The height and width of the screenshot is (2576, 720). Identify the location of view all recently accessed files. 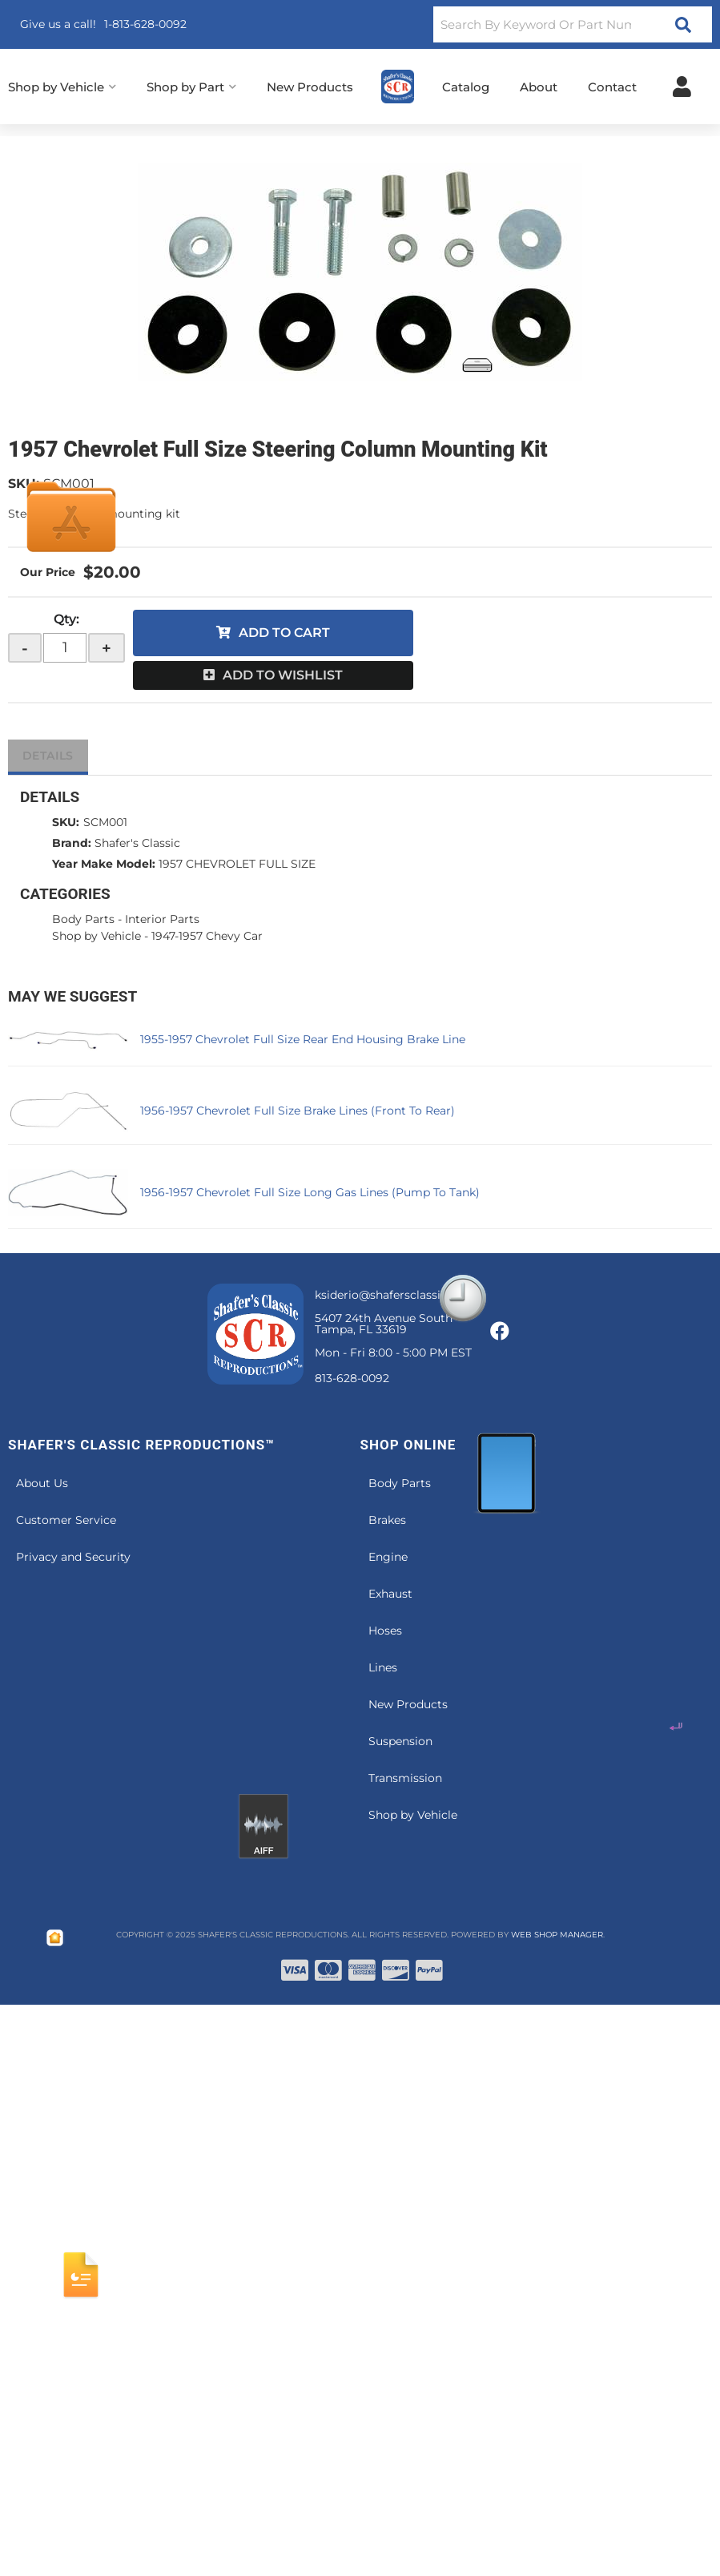
(463, 1298).